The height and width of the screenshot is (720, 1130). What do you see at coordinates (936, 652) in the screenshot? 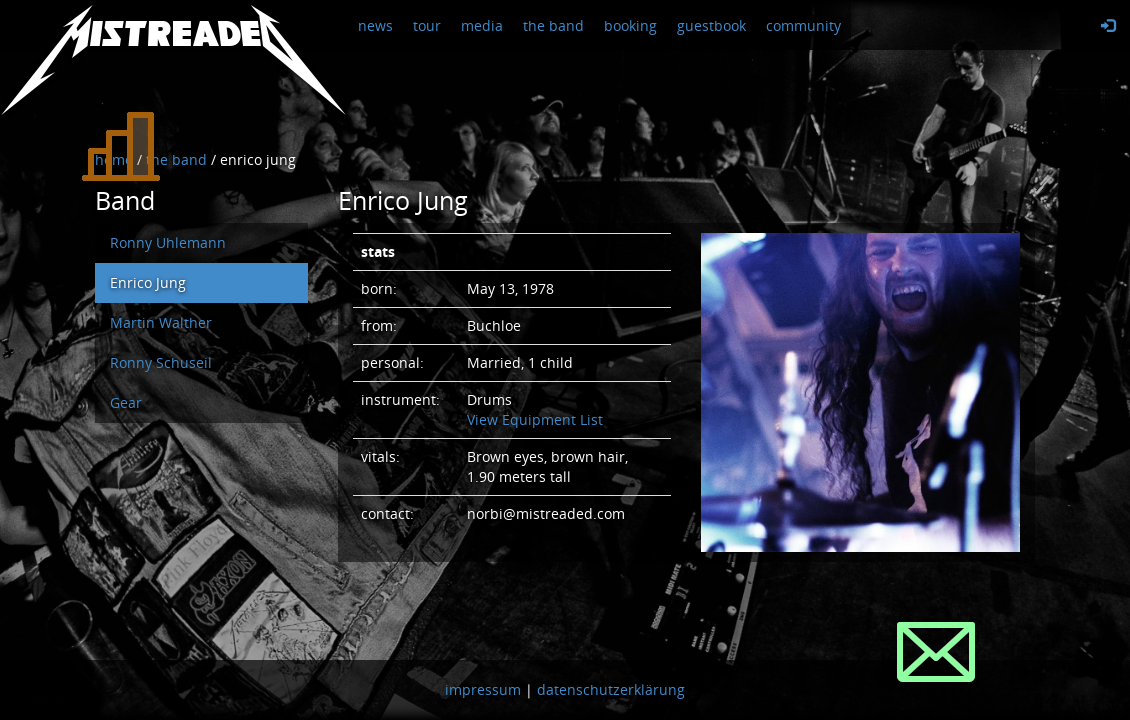
I see `open your email inbox` at bounding box center [936, 652].